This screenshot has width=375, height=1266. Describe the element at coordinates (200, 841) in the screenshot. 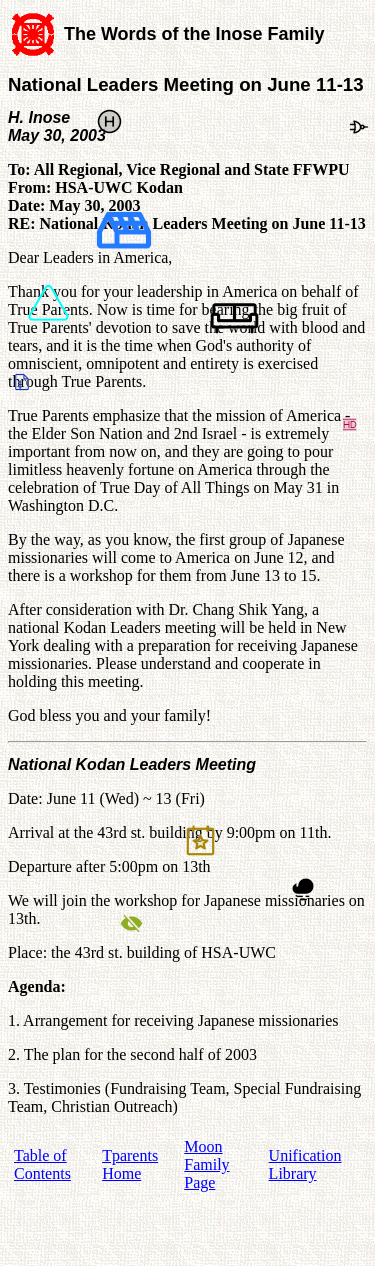

I see `view favorite or starred events` at that location.